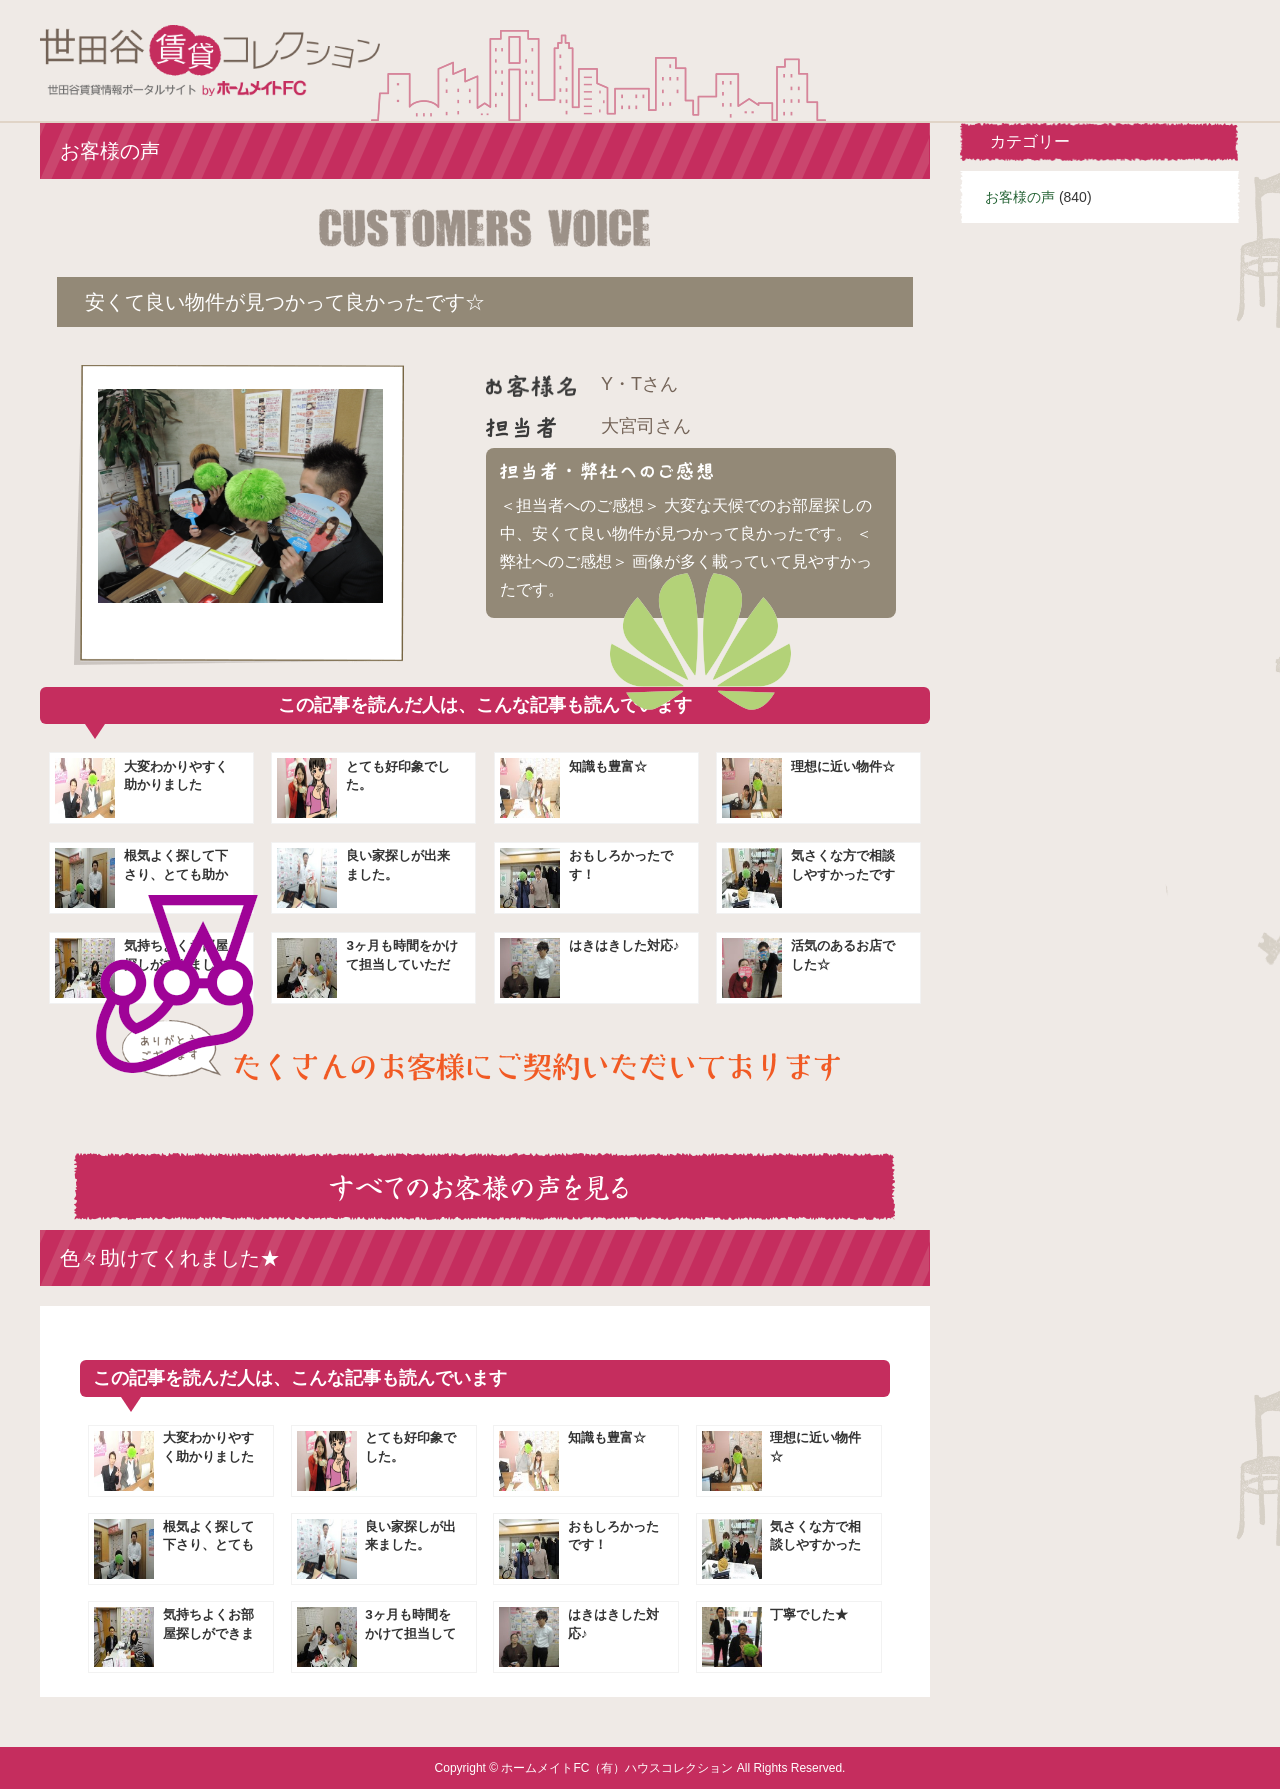  What do you see at coordinates (700, 641) in the screenshot?
I see `Huawei brand logo` at bounding box center [700, 641].